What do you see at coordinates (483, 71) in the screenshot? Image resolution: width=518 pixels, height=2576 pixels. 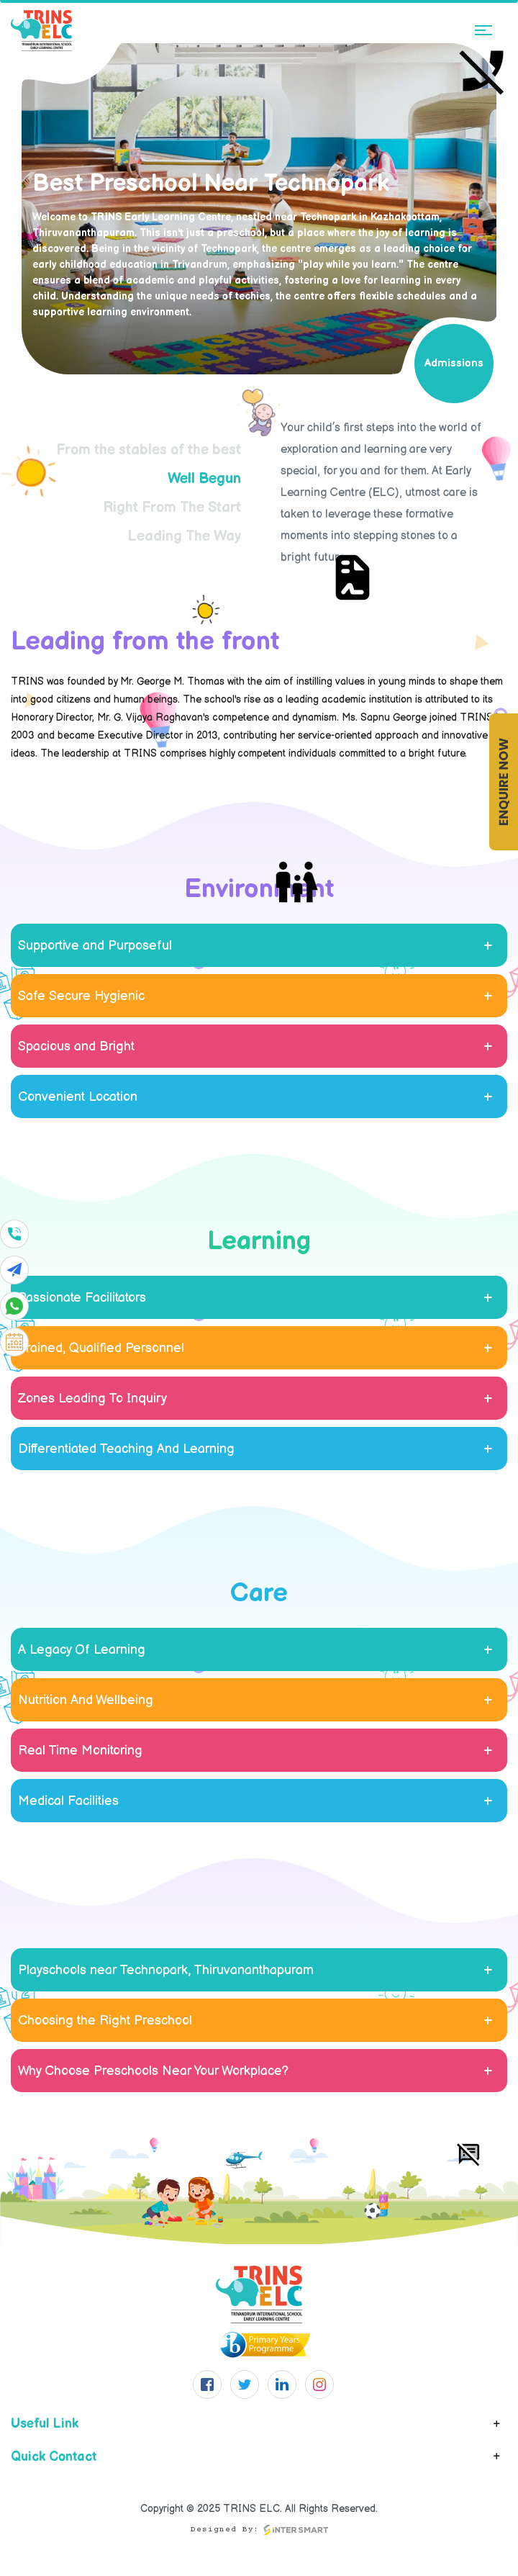 I see `phone calls are disabled or unavailable` at bounding box center [483, 71].